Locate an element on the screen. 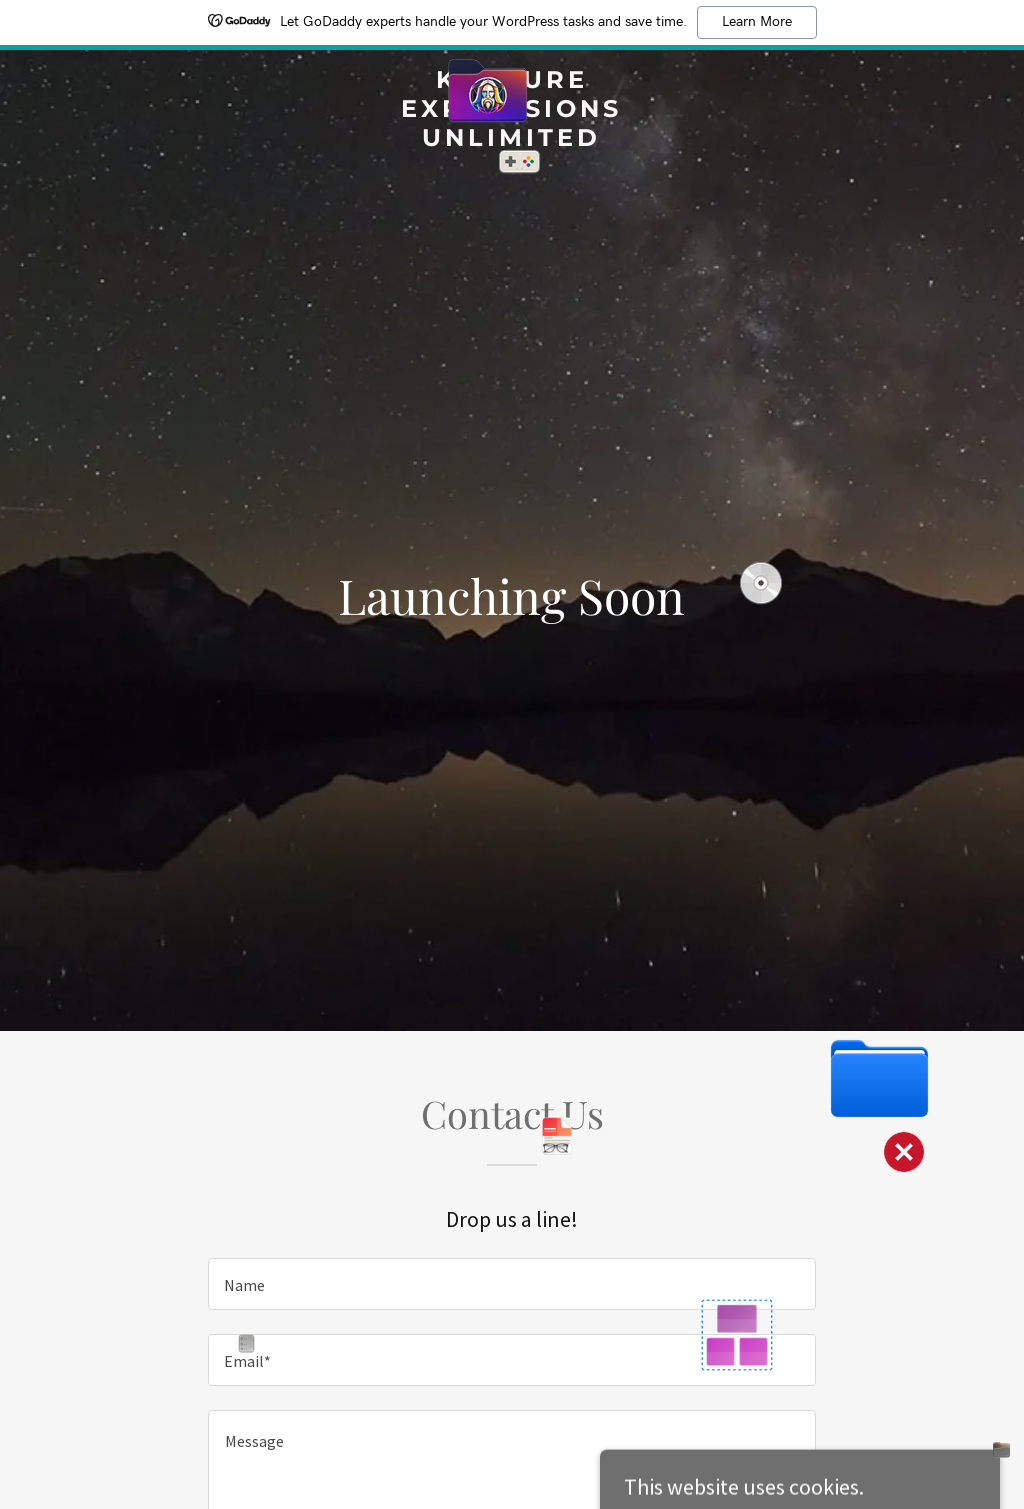  open Leonardo.ai project folder is located at coordinates (487, 92).